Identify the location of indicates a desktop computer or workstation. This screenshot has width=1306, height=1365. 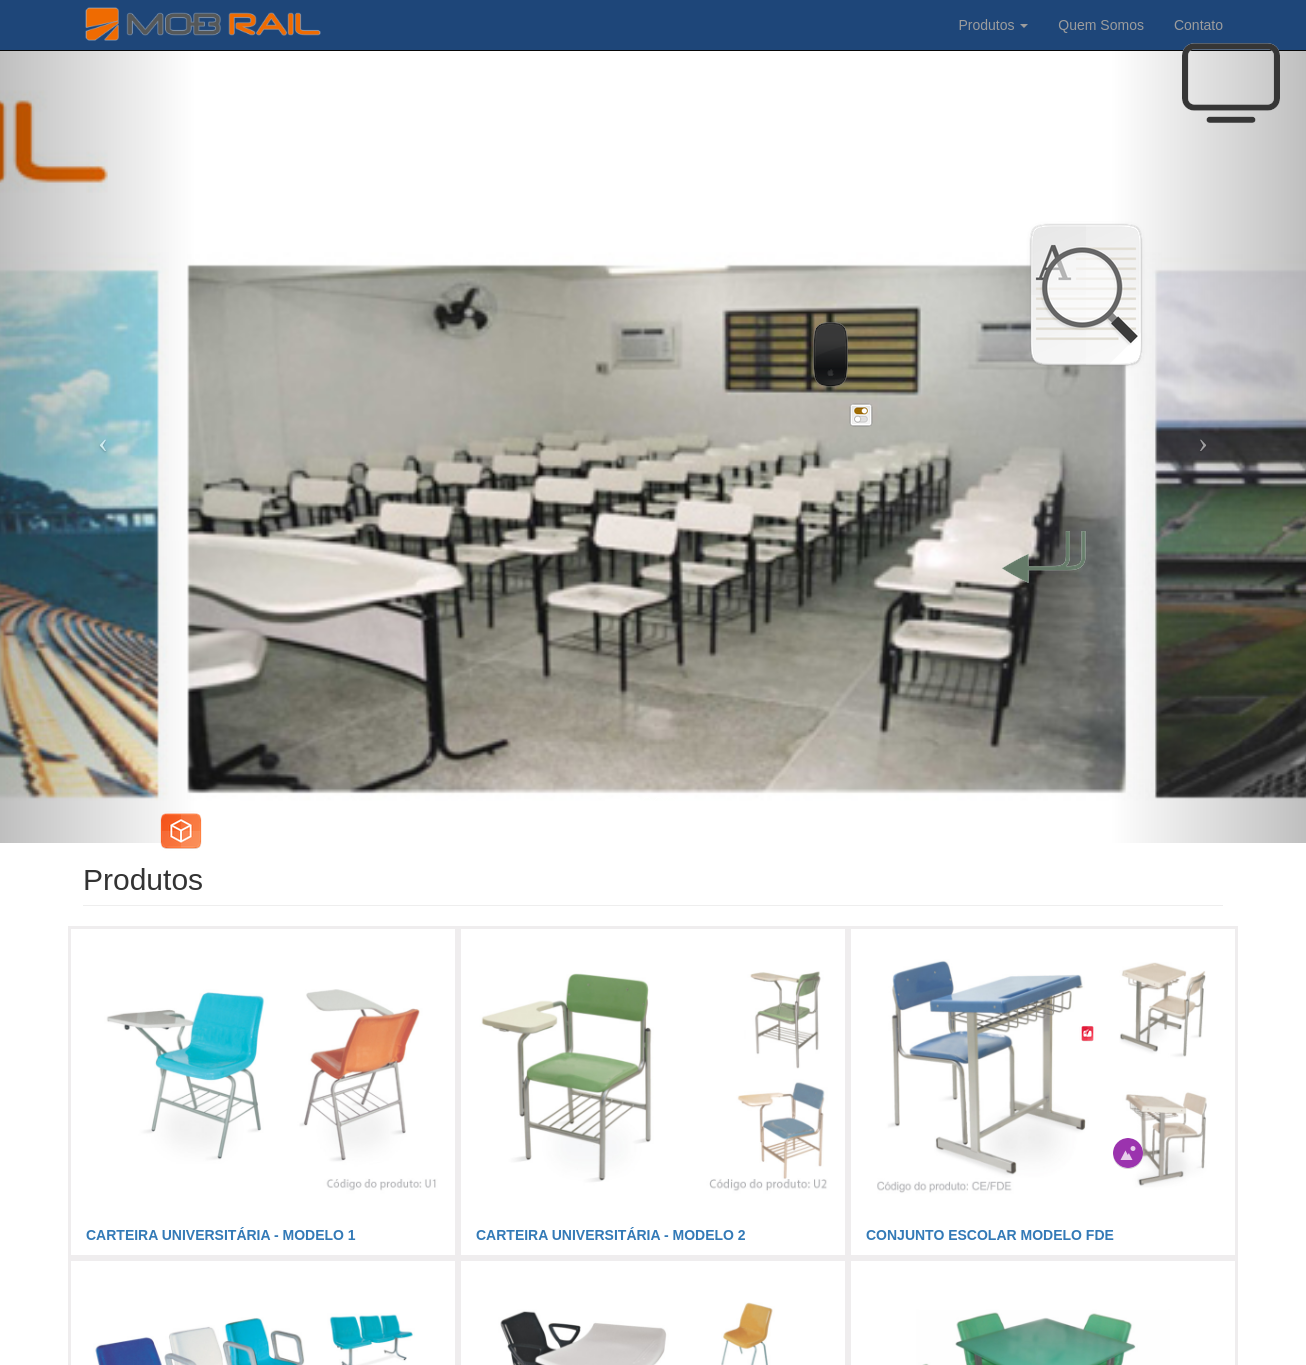
(1231, 80).